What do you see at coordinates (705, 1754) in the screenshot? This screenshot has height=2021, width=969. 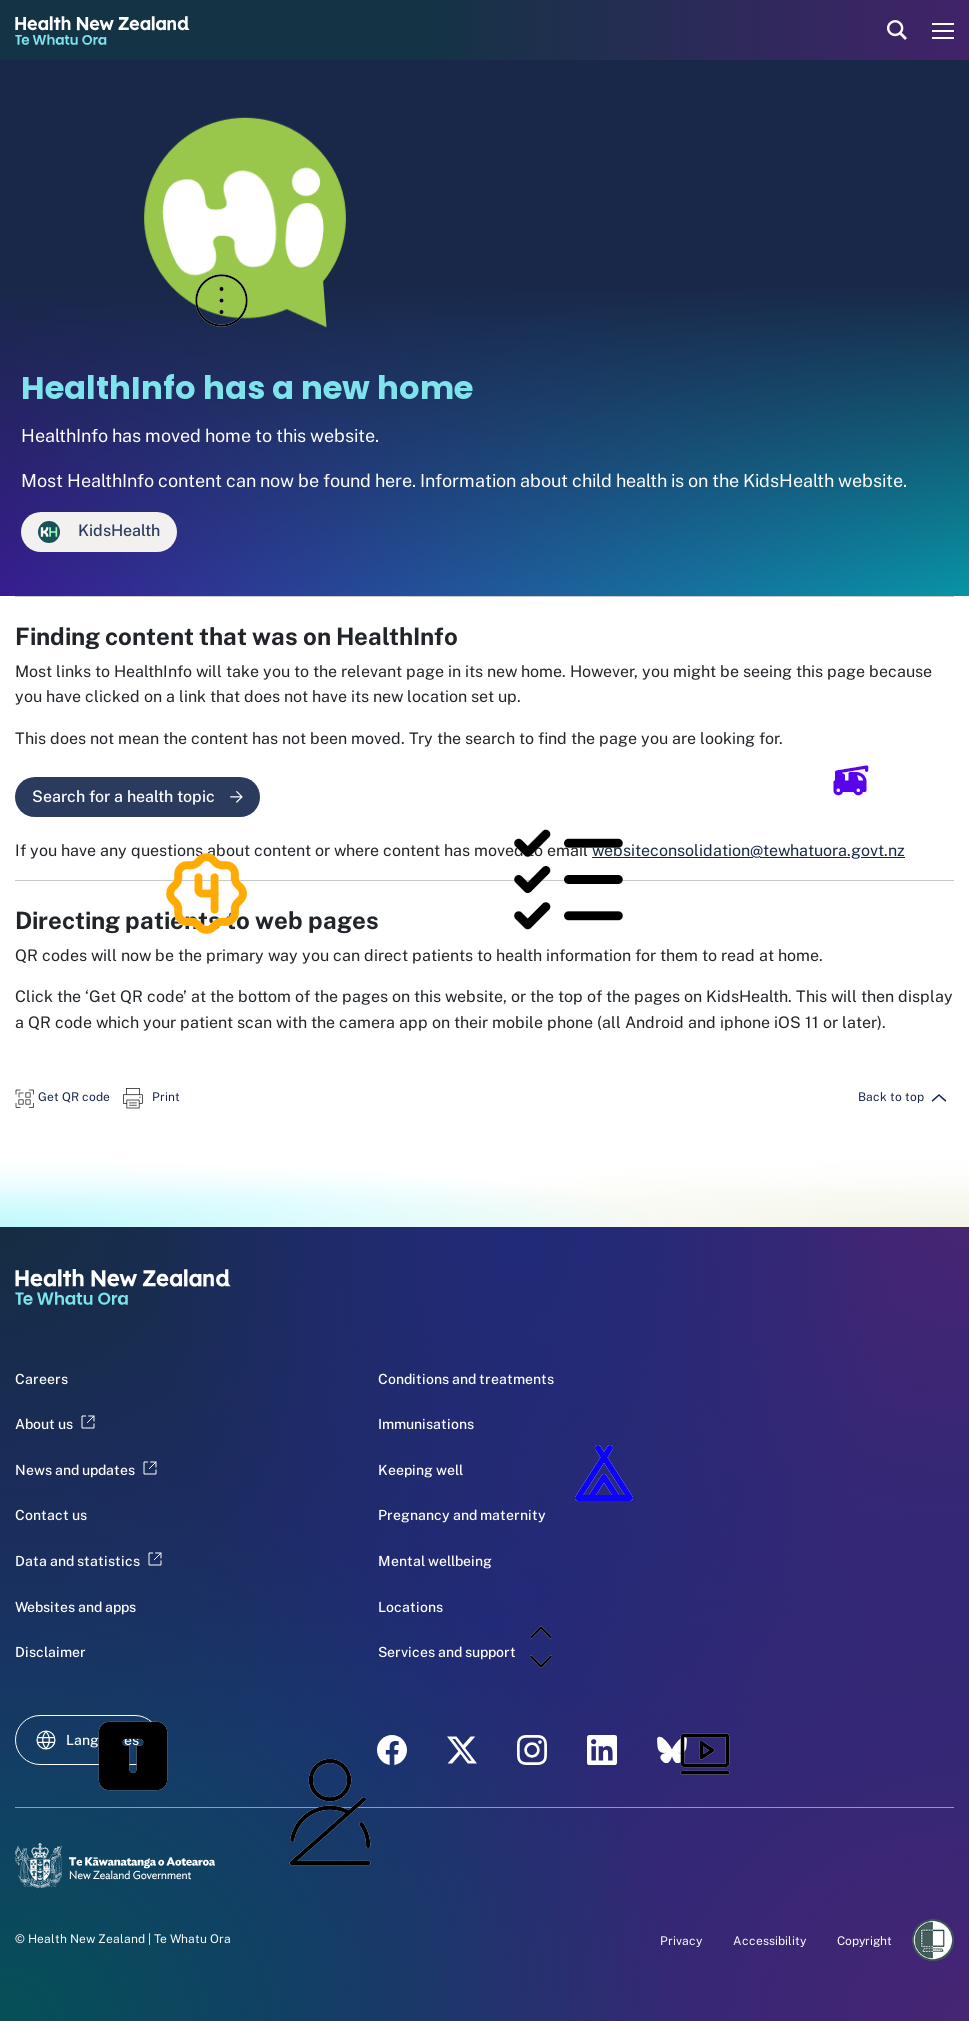 I see `play or watch a video` at bounding box center [705, 1754].